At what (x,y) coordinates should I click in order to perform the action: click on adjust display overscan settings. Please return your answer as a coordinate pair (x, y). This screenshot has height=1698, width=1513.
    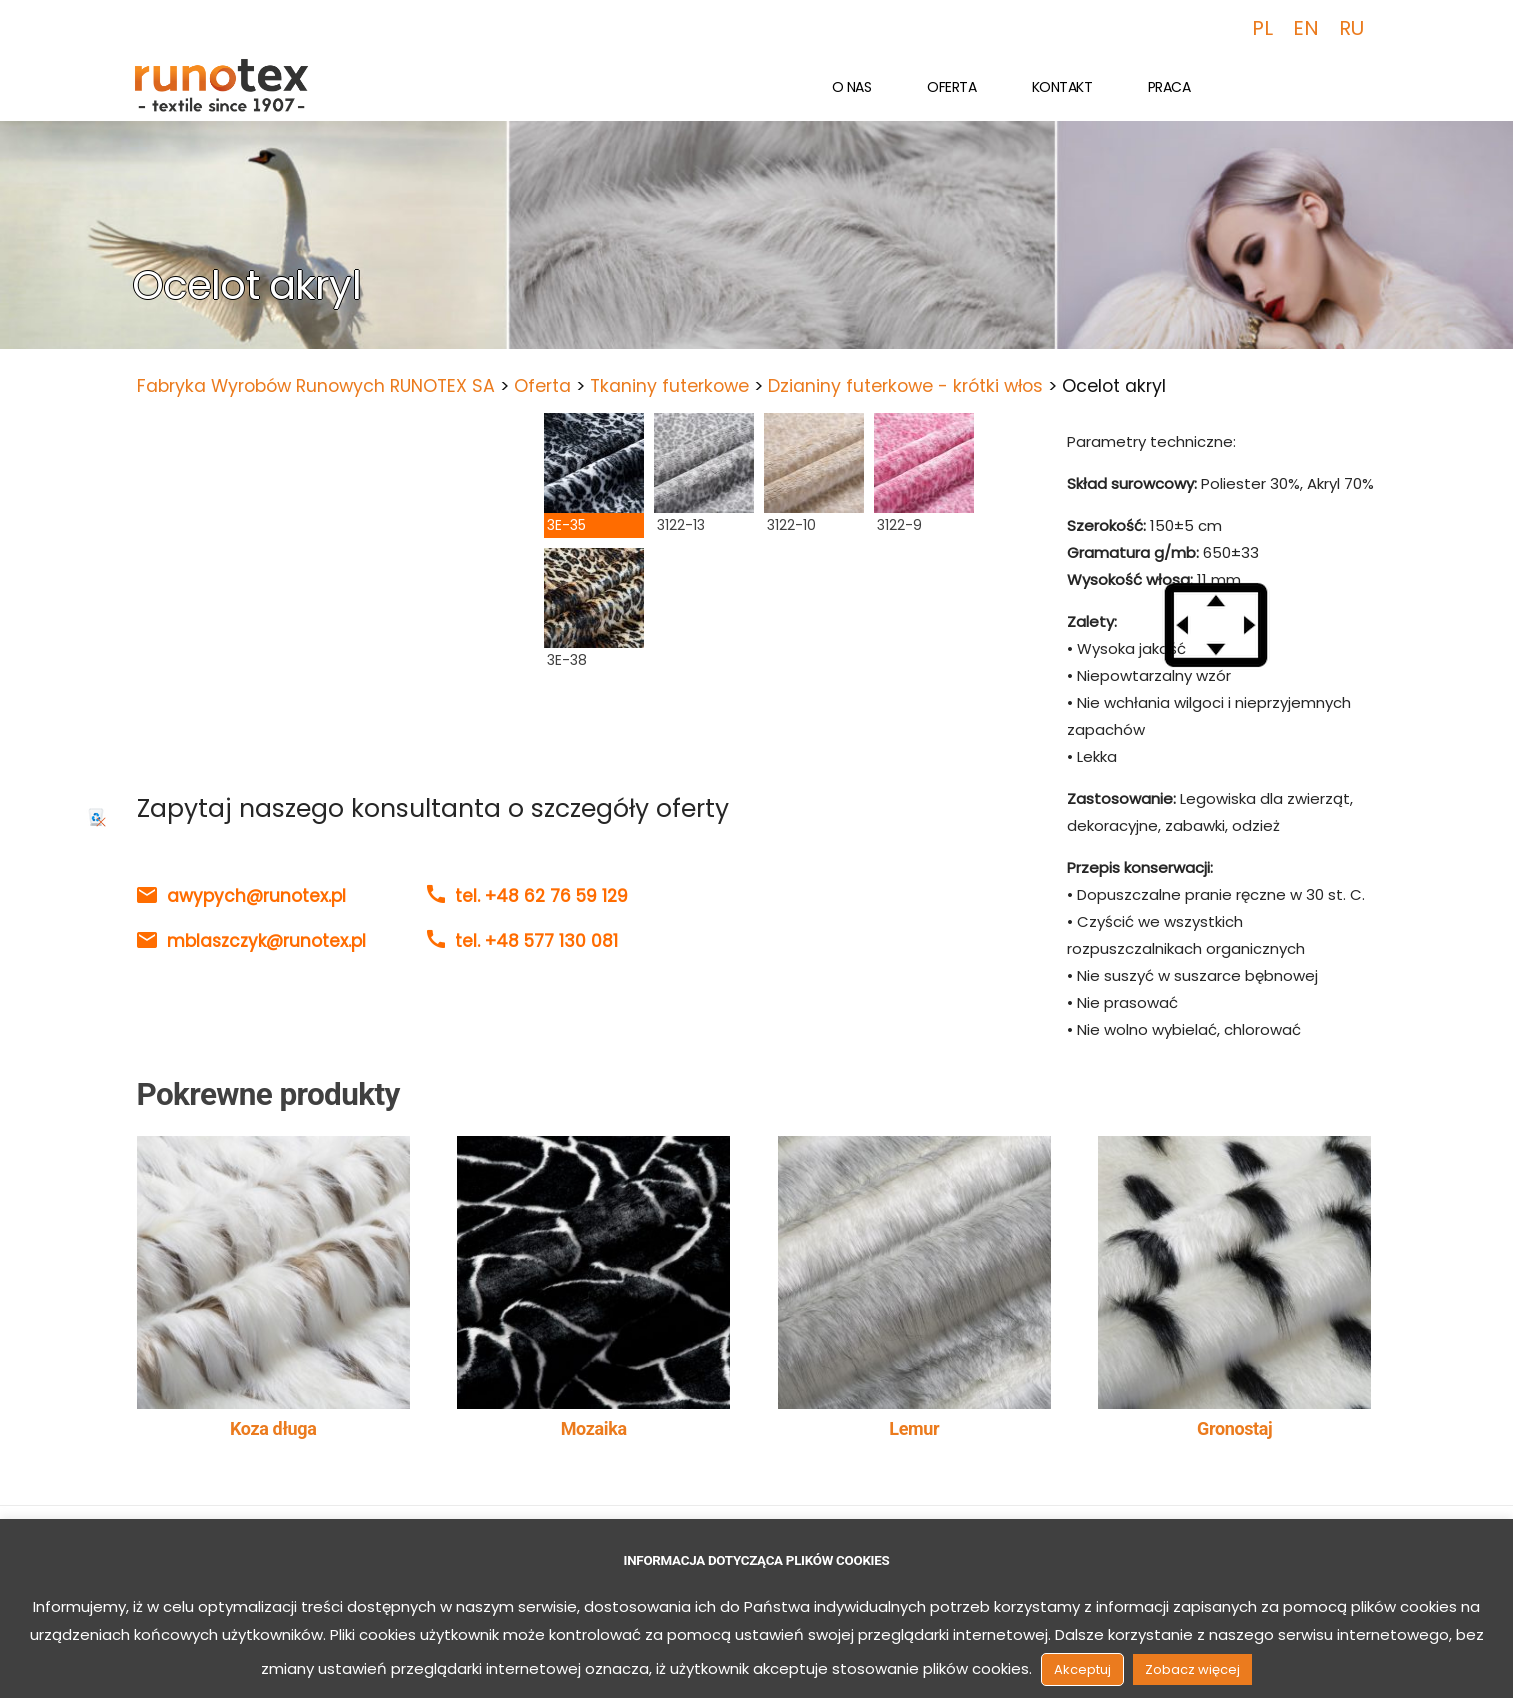
    Looking at the image, I should click on (1216, 625).